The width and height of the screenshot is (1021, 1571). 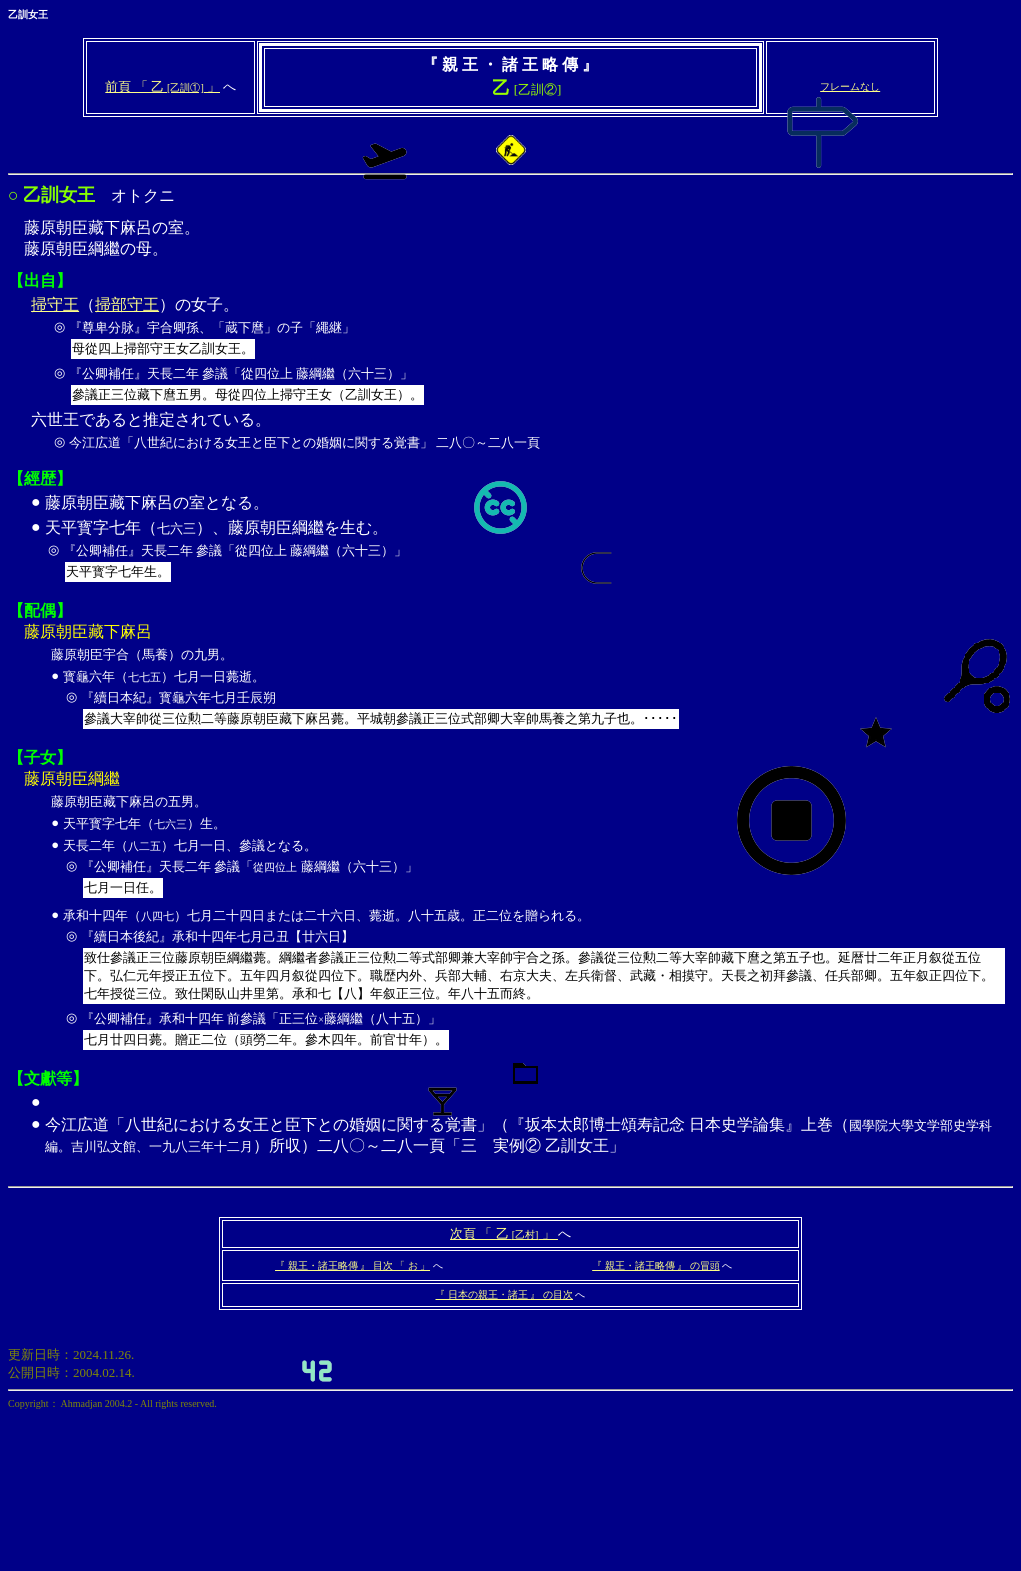 What do you see at coordinates (977, 676) in the screenshot?
I see `access tennis or racket sports features` at bounding box center [977, 676].